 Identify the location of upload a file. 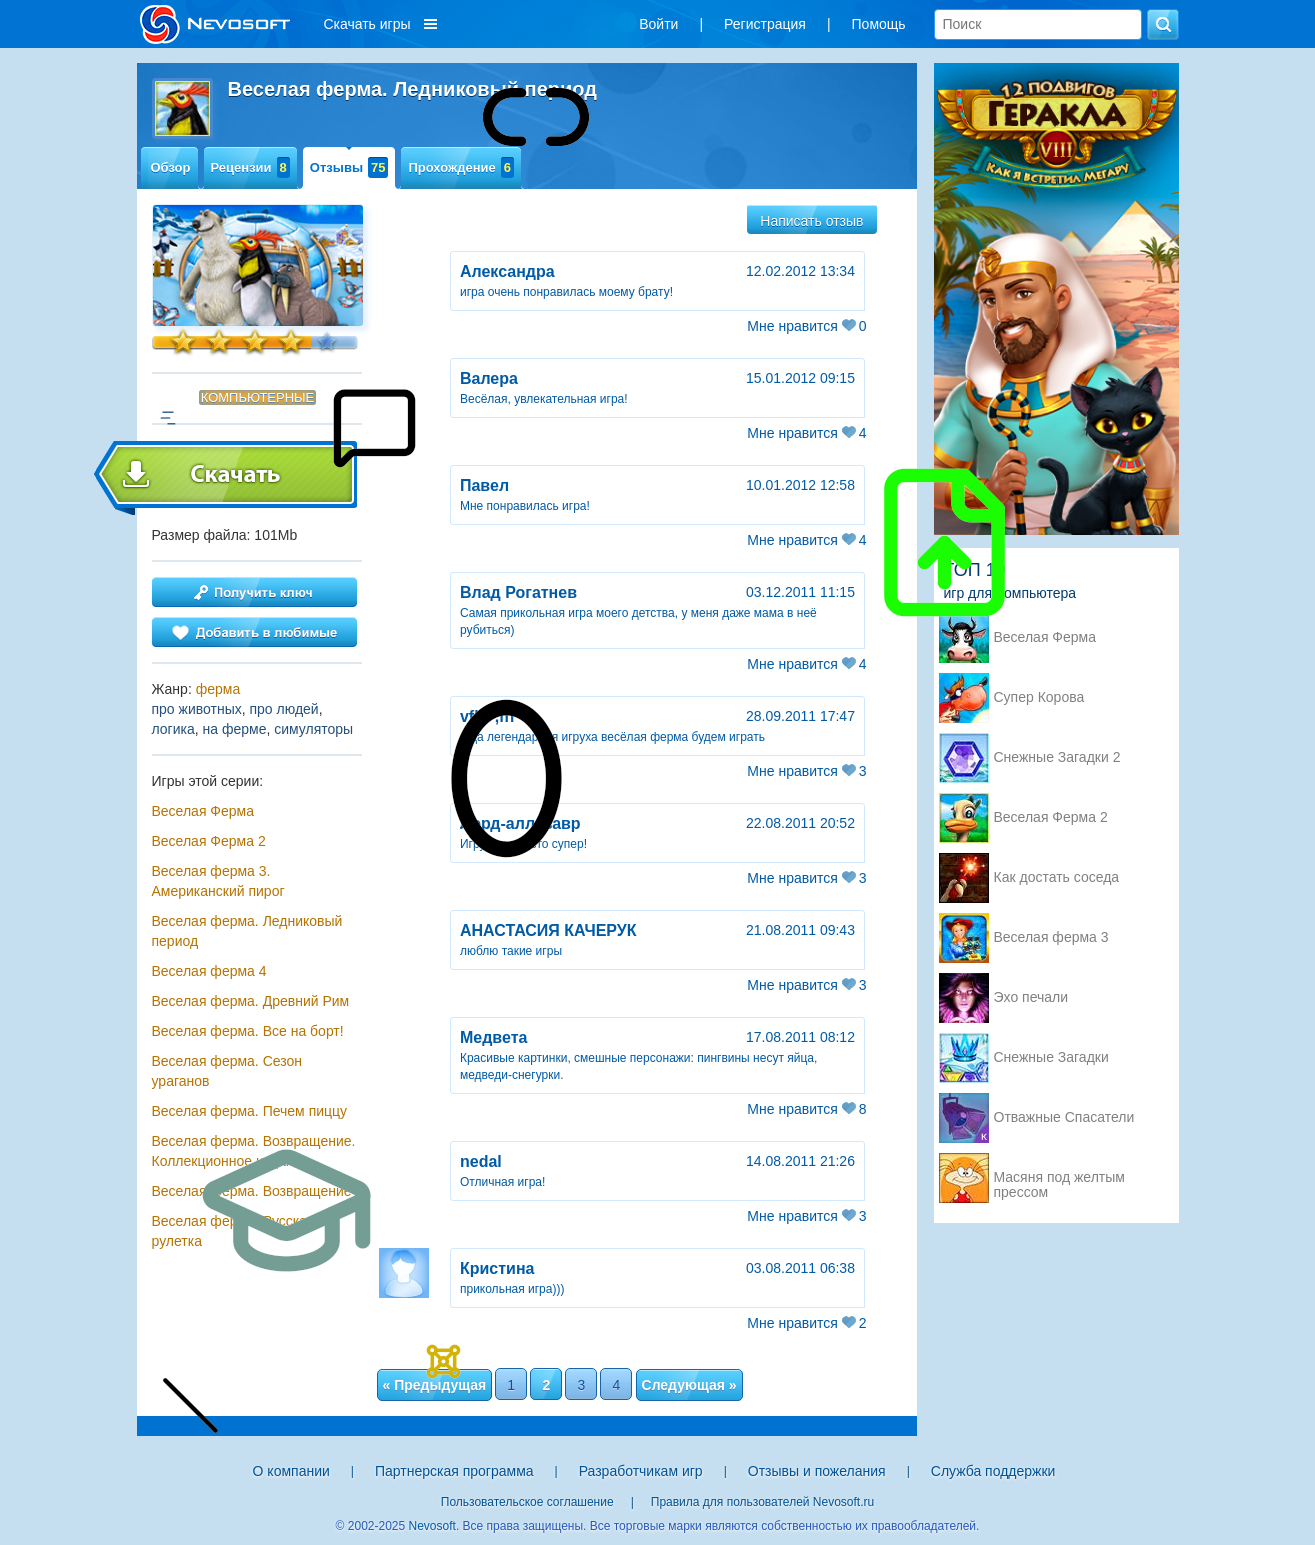
(944, 542).